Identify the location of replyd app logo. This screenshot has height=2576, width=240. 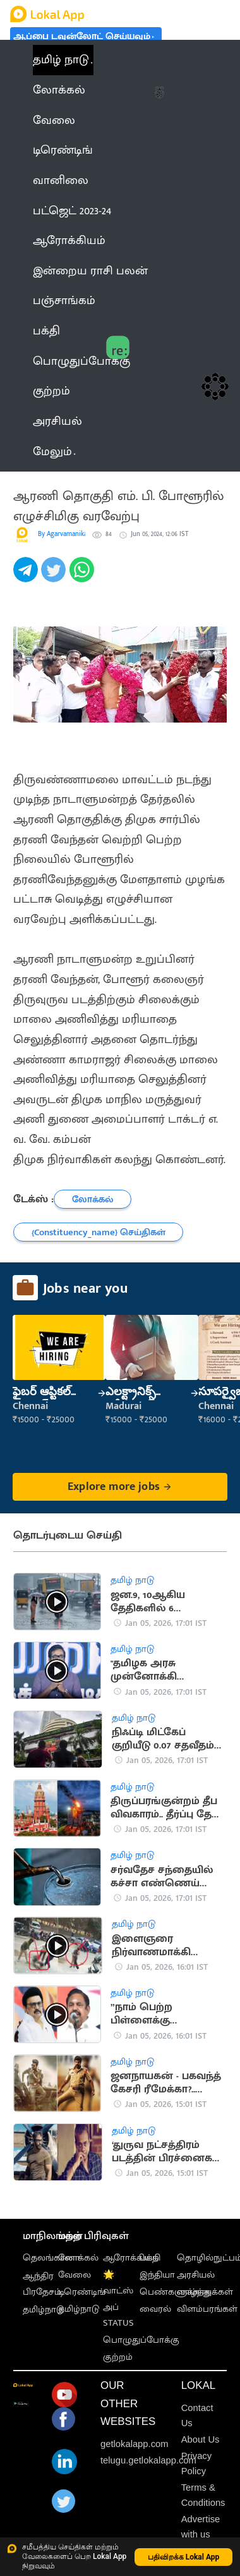
(117, 347).